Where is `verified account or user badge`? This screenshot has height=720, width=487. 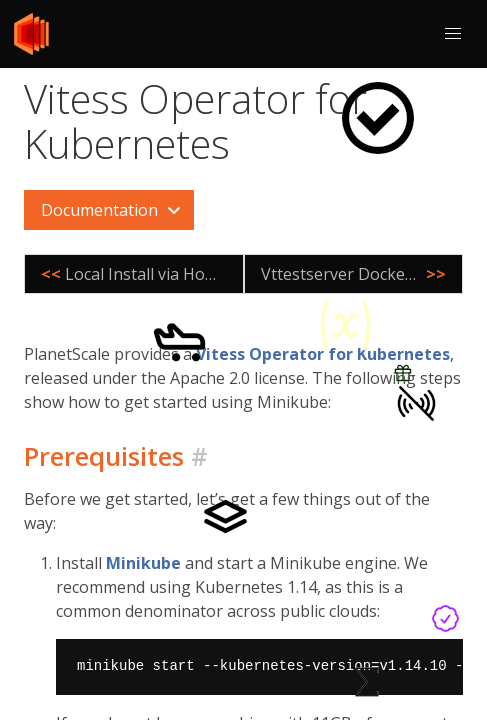
verified account or user badge is located at coordinates (445, 618).